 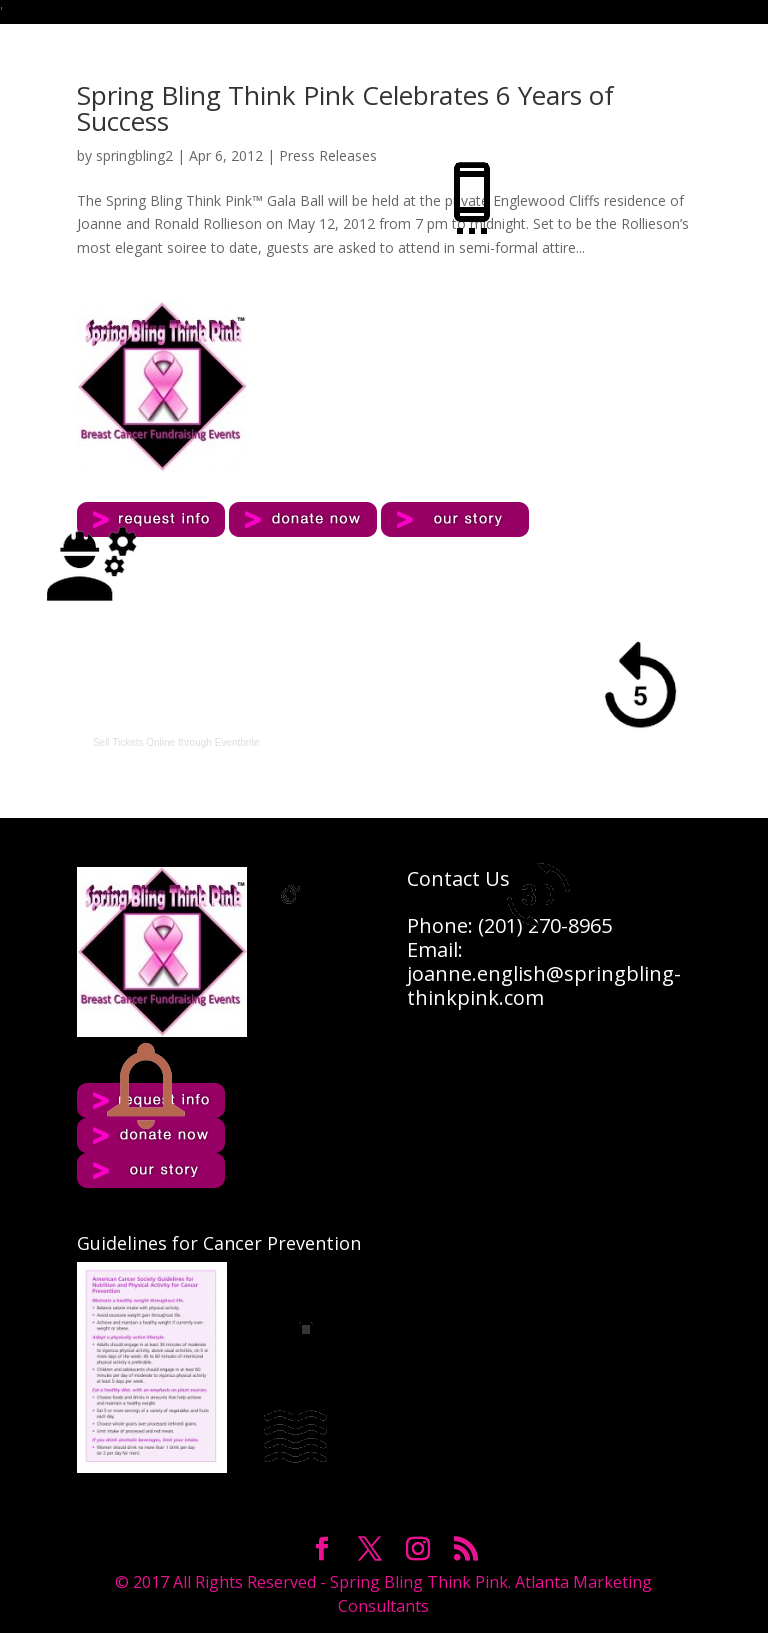 What do you see at coordinates (640, 687) in the screenshot?
I see `rewind video by 5 seconds` at bounding box center [640, 687].